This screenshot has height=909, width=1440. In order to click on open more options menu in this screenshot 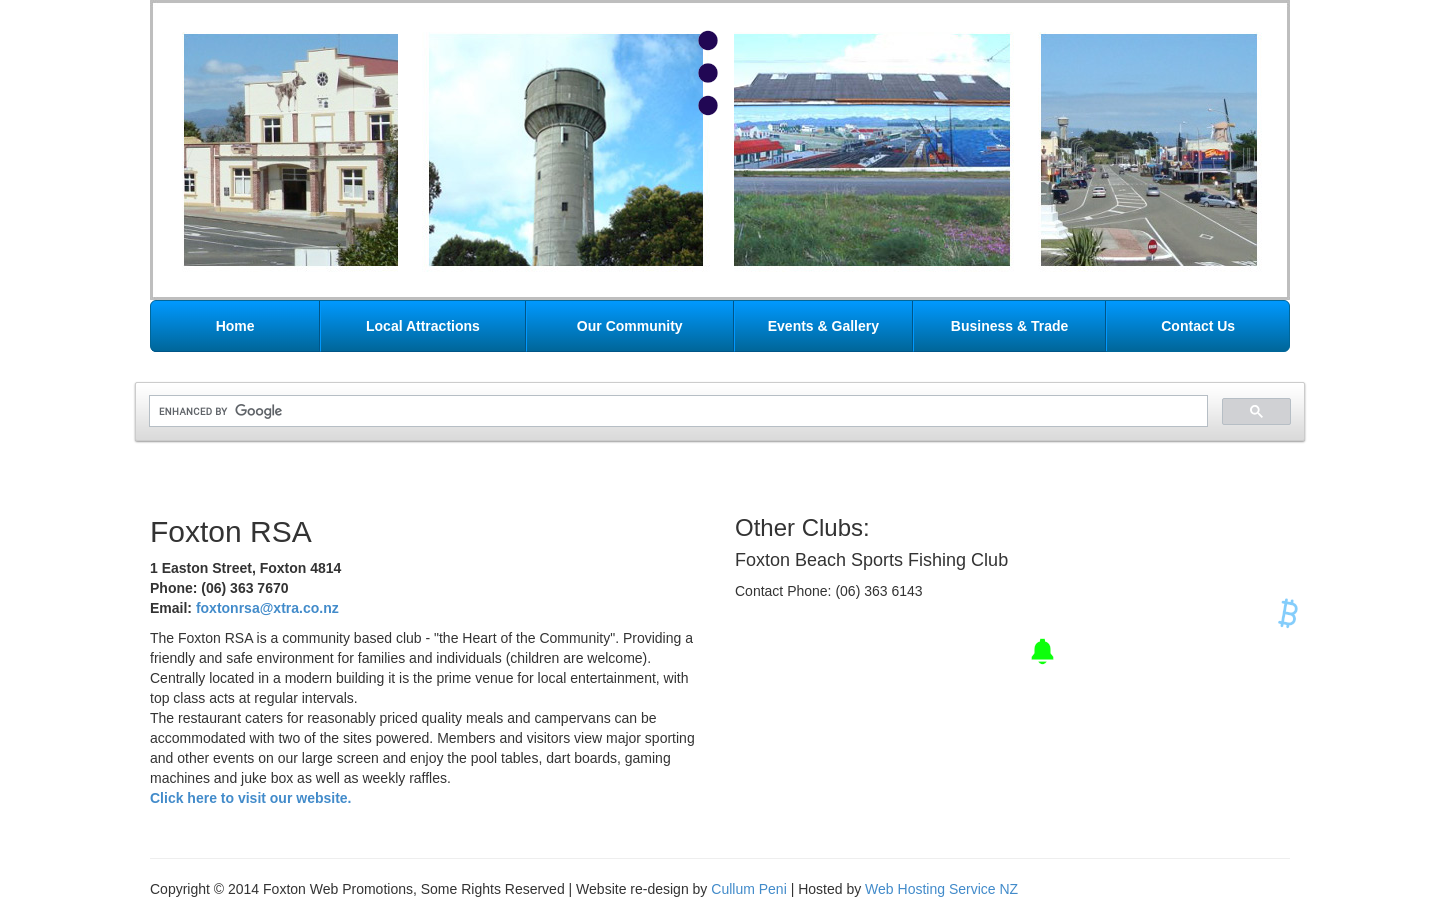, I will do `click(708, 73)`.